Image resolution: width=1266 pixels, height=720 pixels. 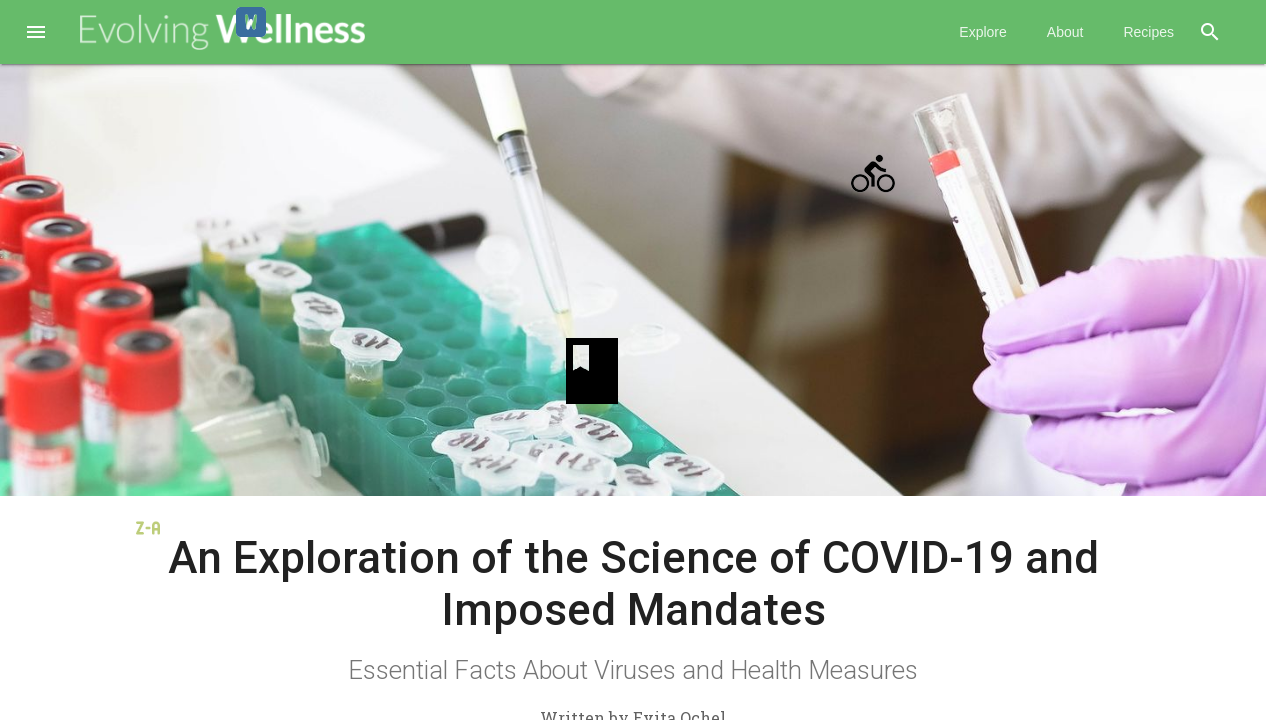 I want to click on open your library or reading list, so click(x=592, y=371).